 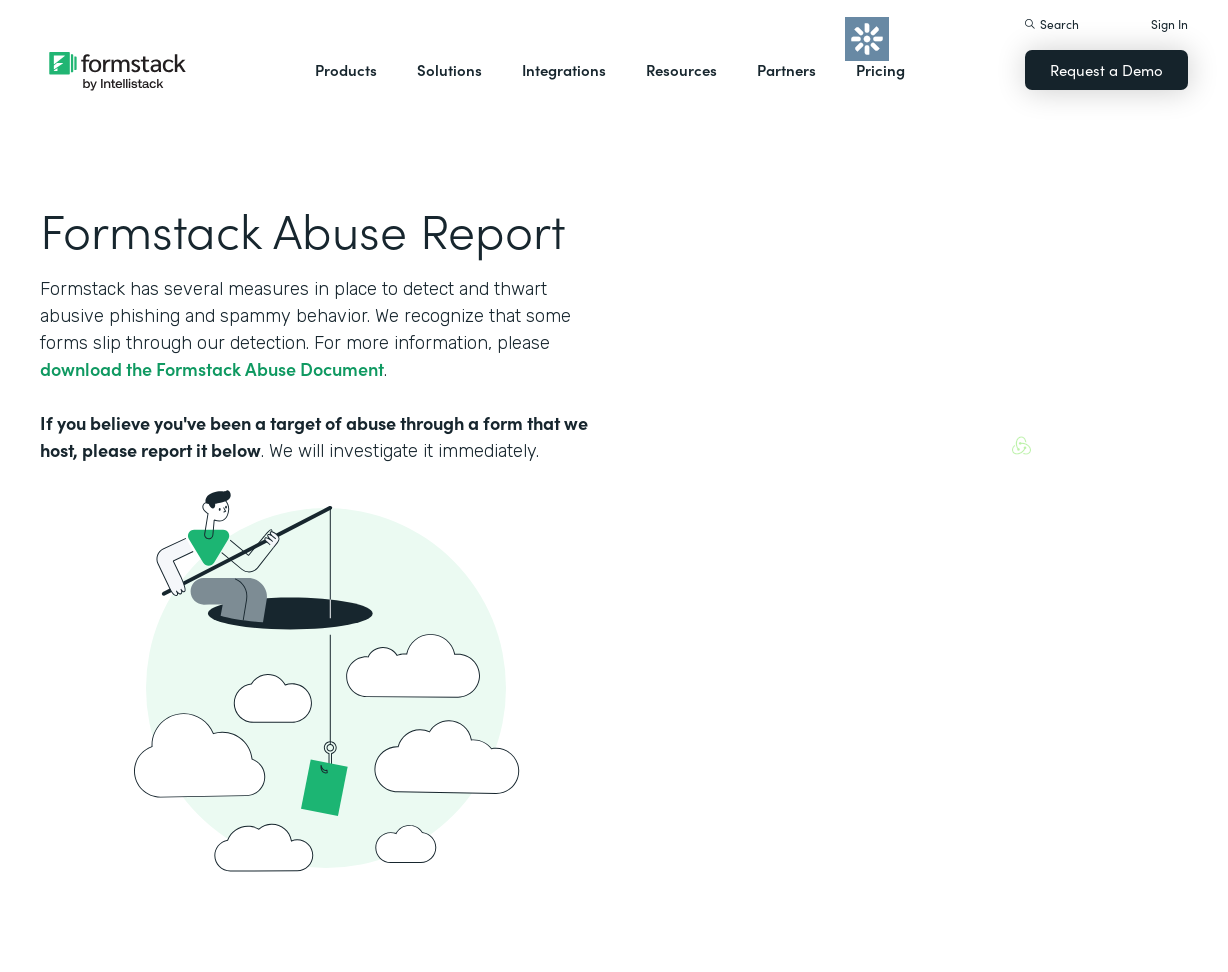 What do you see at coordinates (1021, 445) in the screenshot?
I see `Redux state management library logo` at bounding box center [1021, 445].